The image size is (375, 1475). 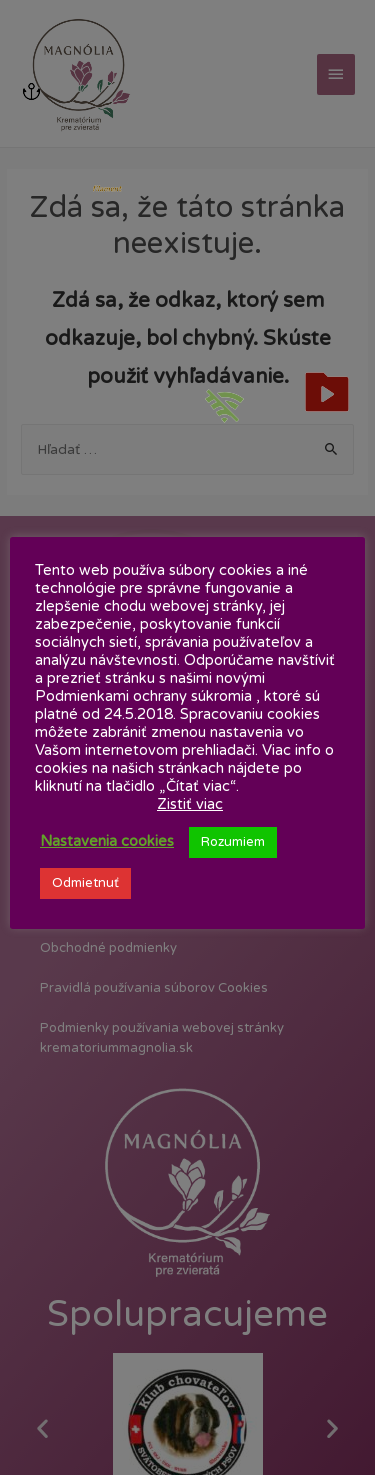 I want to click on access marina or harbor locations, so click(x=31, y=91).